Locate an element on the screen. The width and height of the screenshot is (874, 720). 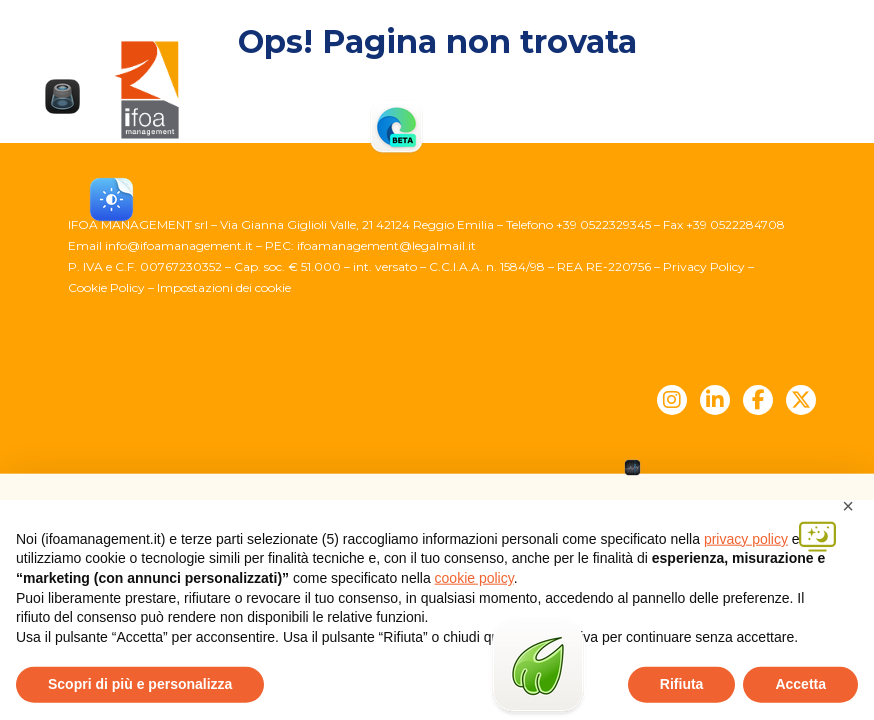
access screensaver settings is located at coordinates (817, 535).